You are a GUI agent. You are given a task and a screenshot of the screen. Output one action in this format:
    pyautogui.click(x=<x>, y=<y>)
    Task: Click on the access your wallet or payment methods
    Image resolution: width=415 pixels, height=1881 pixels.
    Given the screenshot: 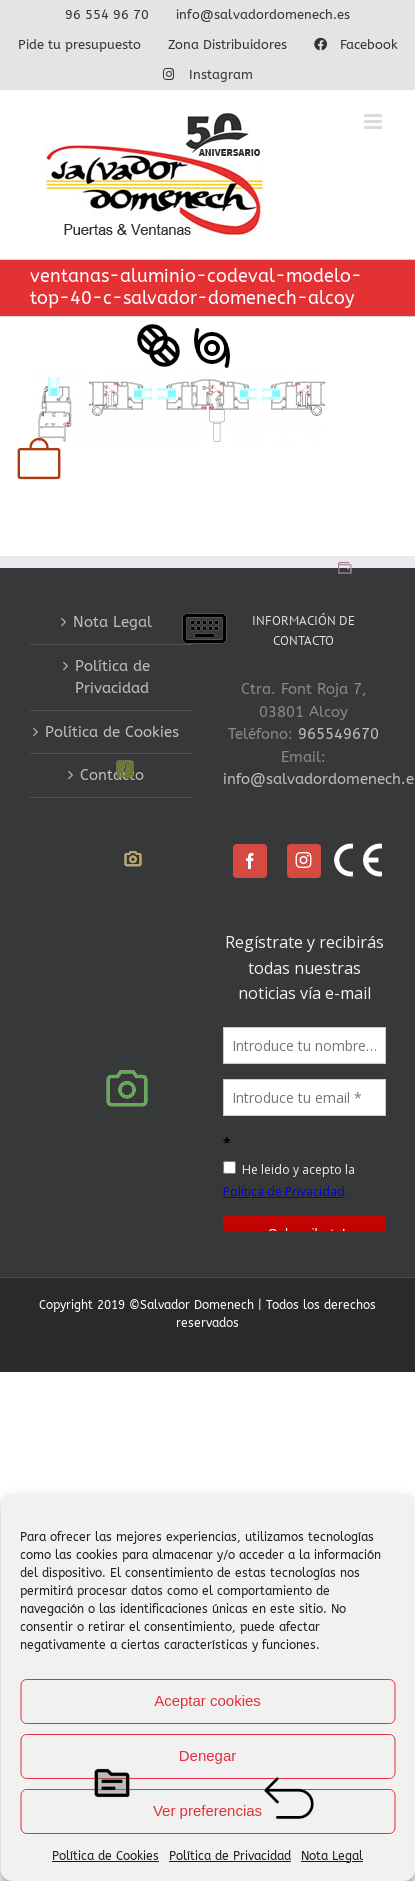 What is the action you would take?
    pyautogui.click(x=344, y=568)
    